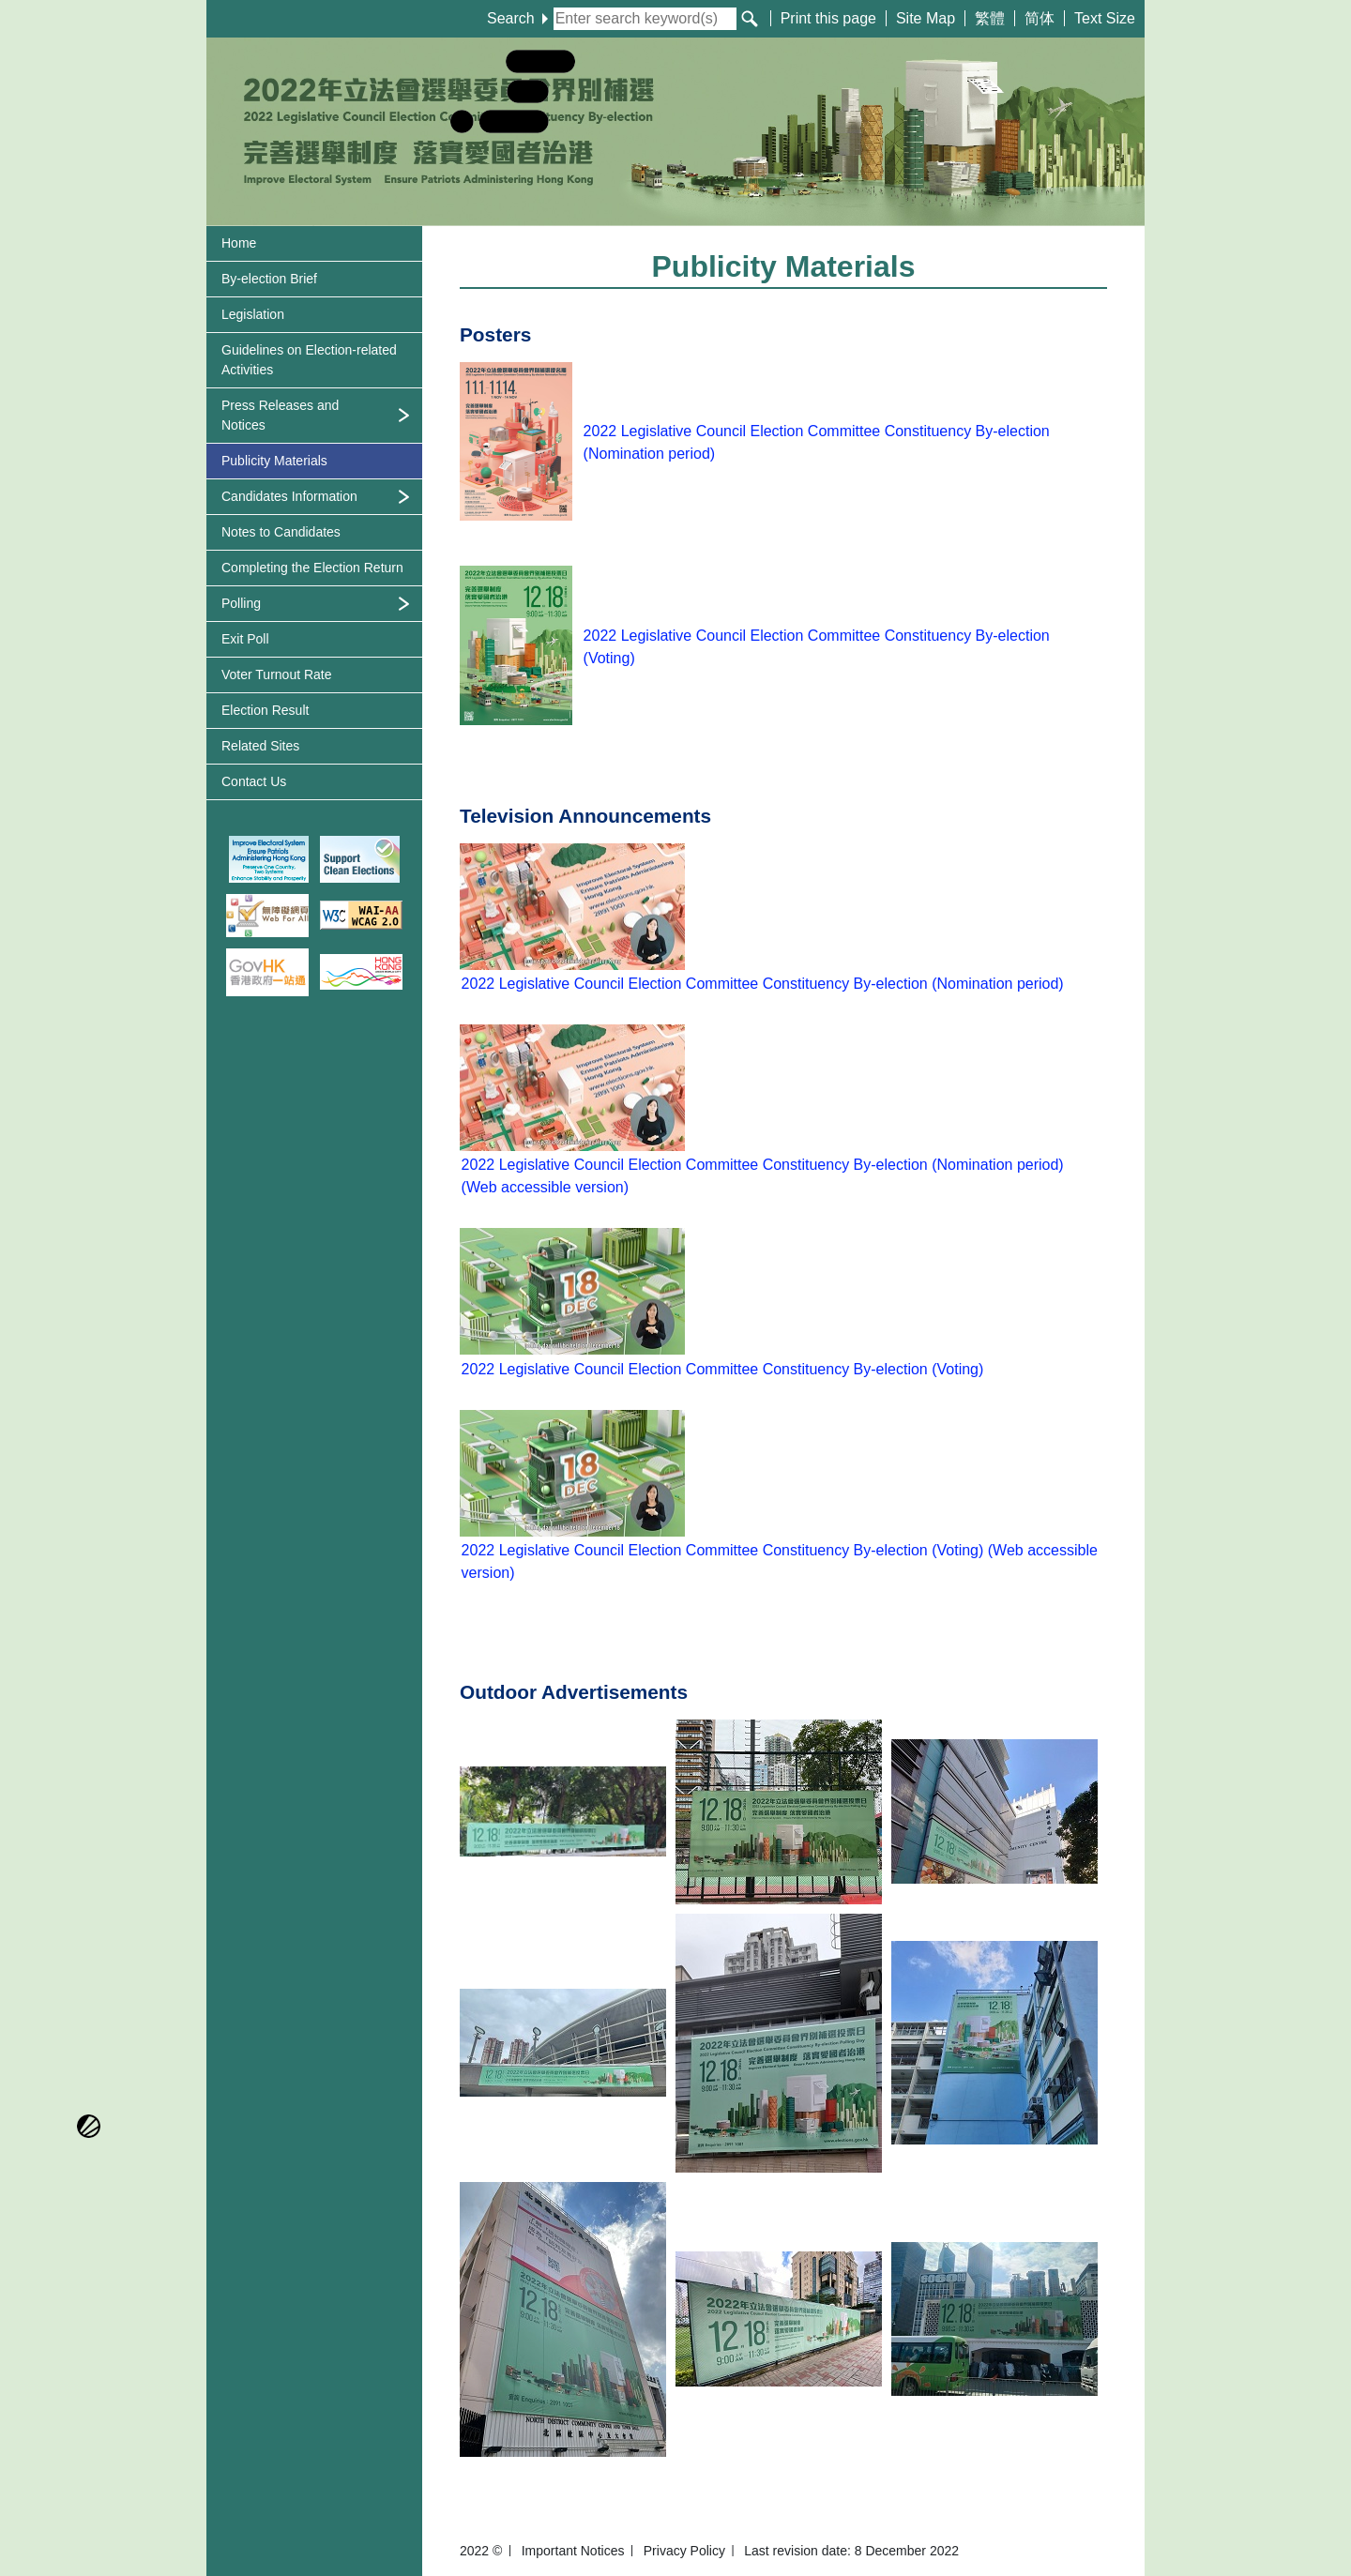 This screenshot has height=2576, width=1351. I want to click on open scrimba learning platform, so click(512, 91).